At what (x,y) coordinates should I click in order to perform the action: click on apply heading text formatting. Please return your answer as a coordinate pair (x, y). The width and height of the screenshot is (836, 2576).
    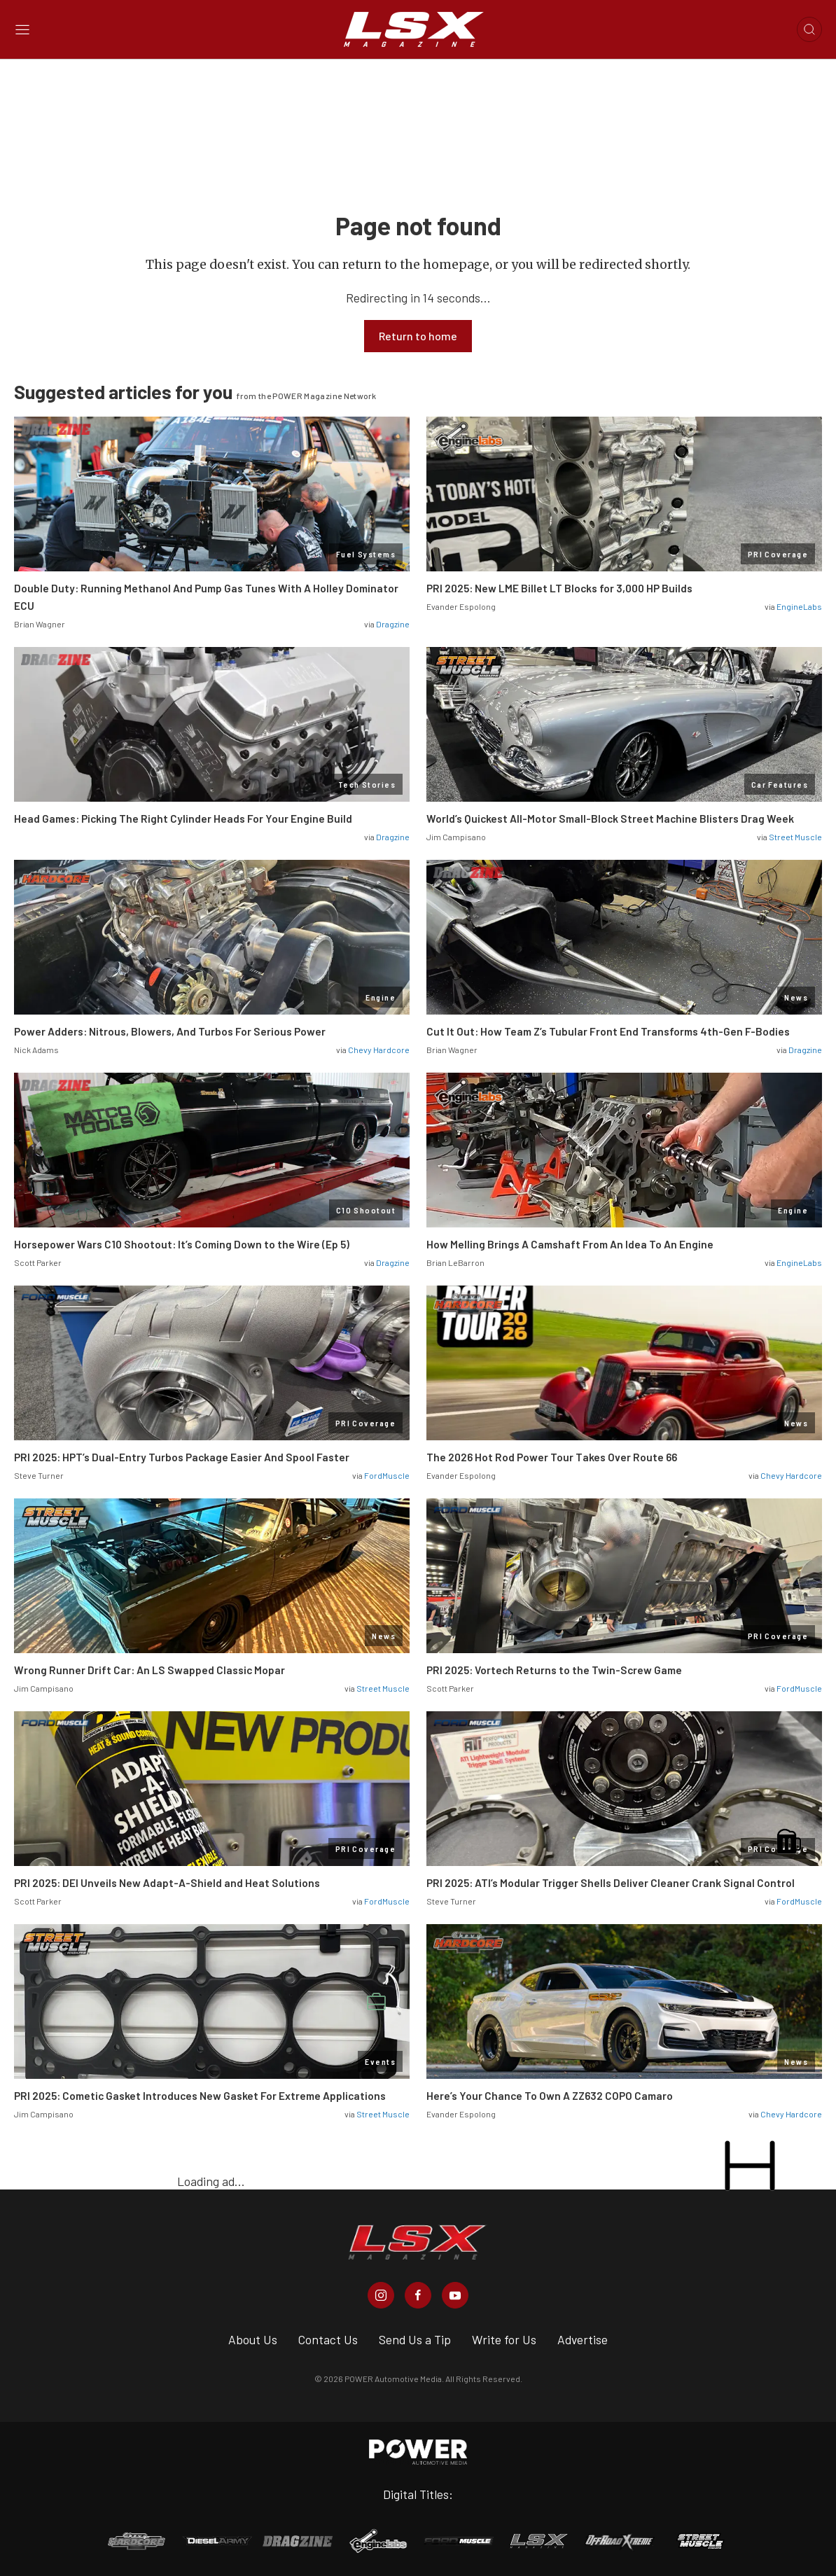
    Looking at the image, I should click on (750, 2166).